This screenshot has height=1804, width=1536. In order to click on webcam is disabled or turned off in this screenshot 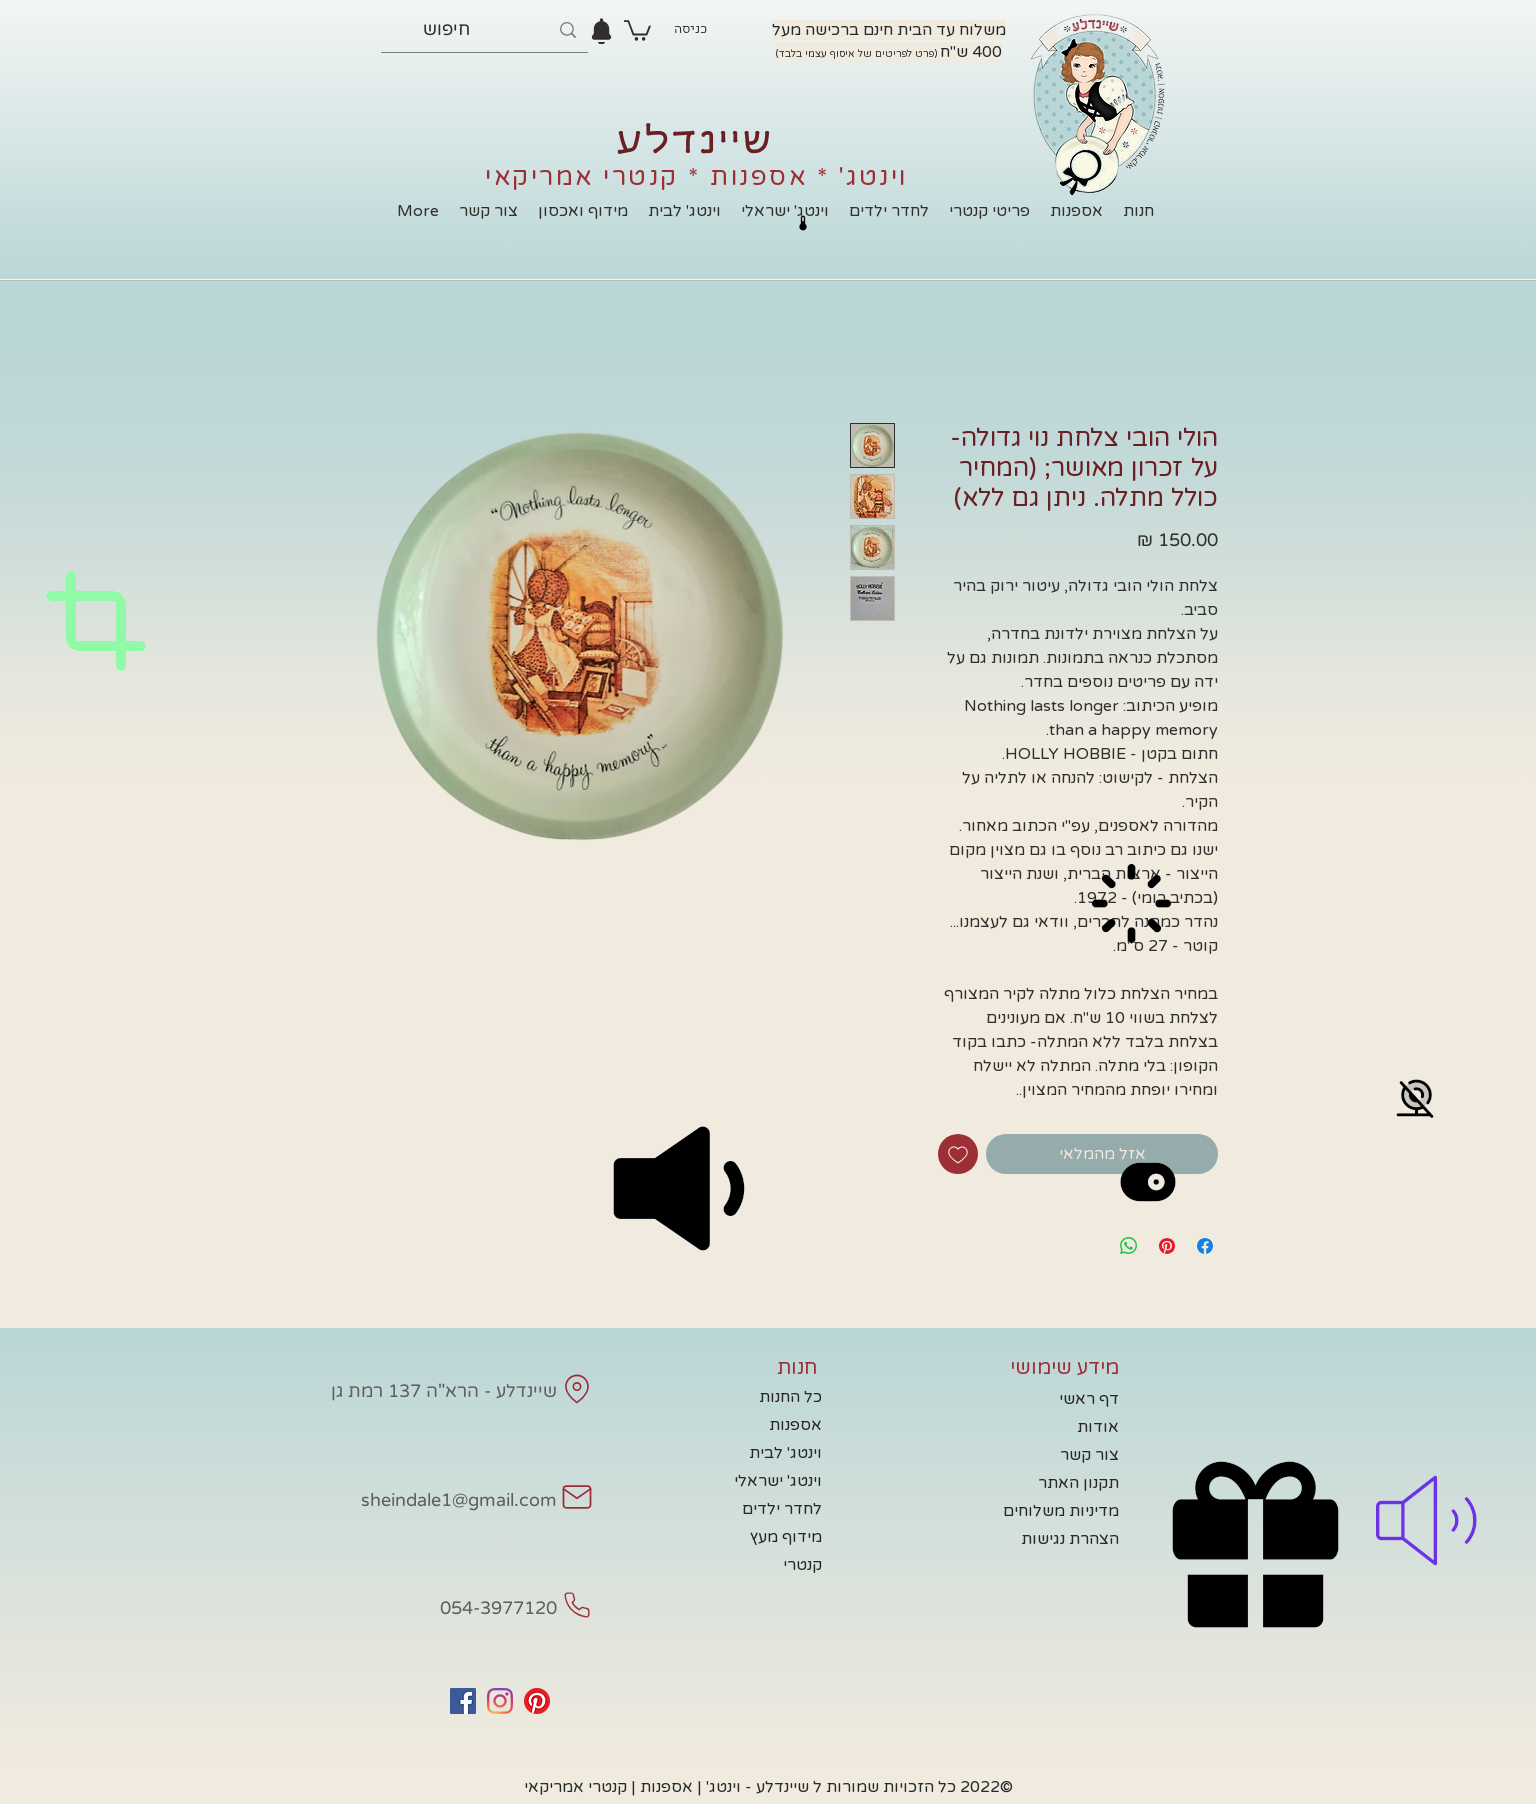, I will do `click(1416, 1099)`.